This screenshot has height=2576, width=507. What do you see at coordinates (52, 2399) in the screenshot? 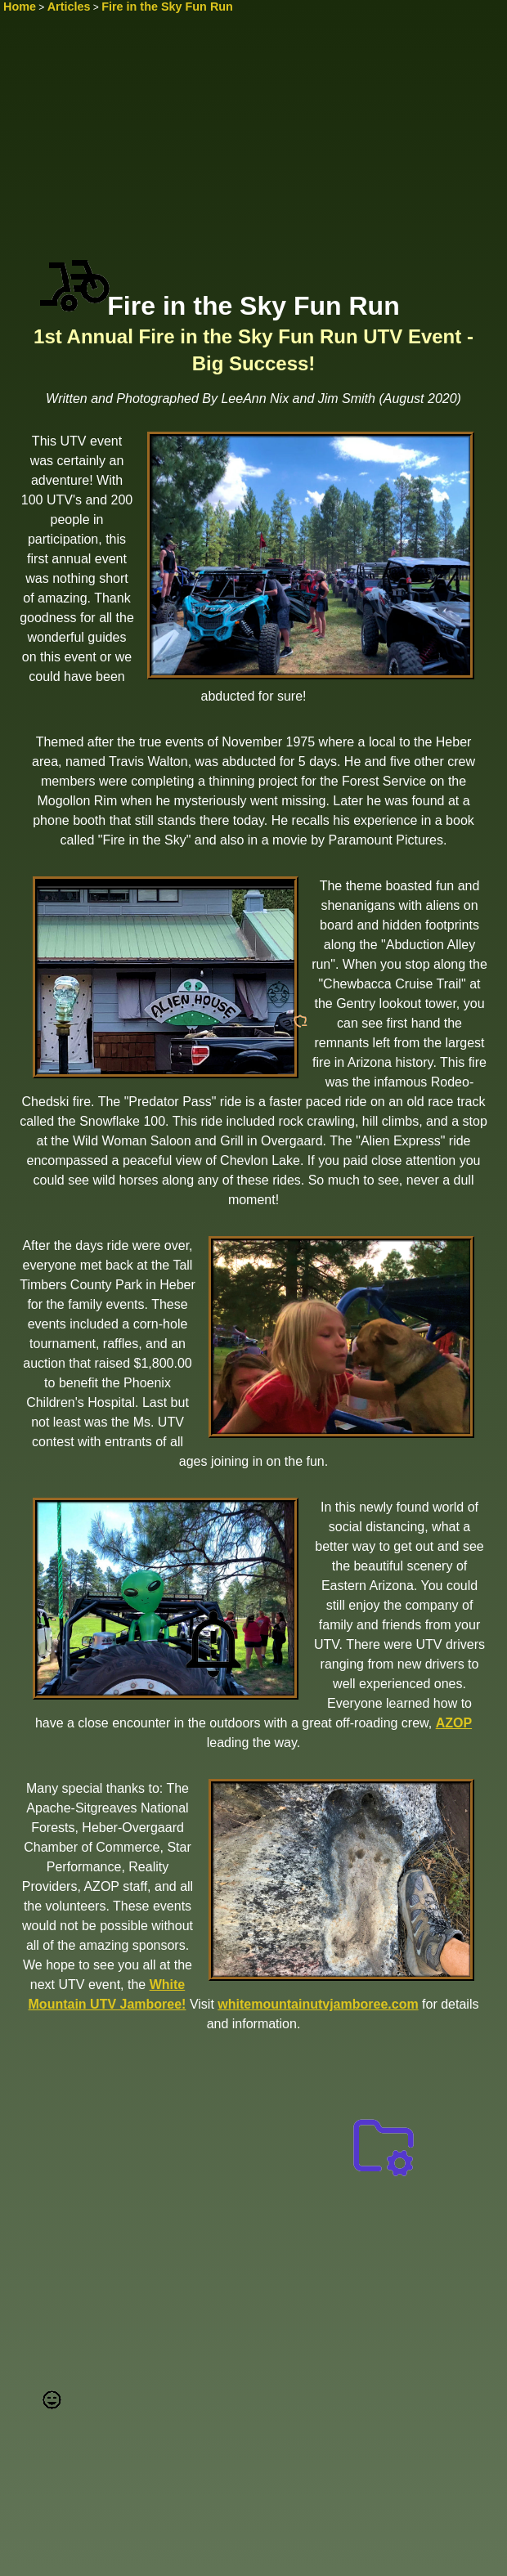
I see `rate your experience as very satisfied` at bounding box center [52, 2399].